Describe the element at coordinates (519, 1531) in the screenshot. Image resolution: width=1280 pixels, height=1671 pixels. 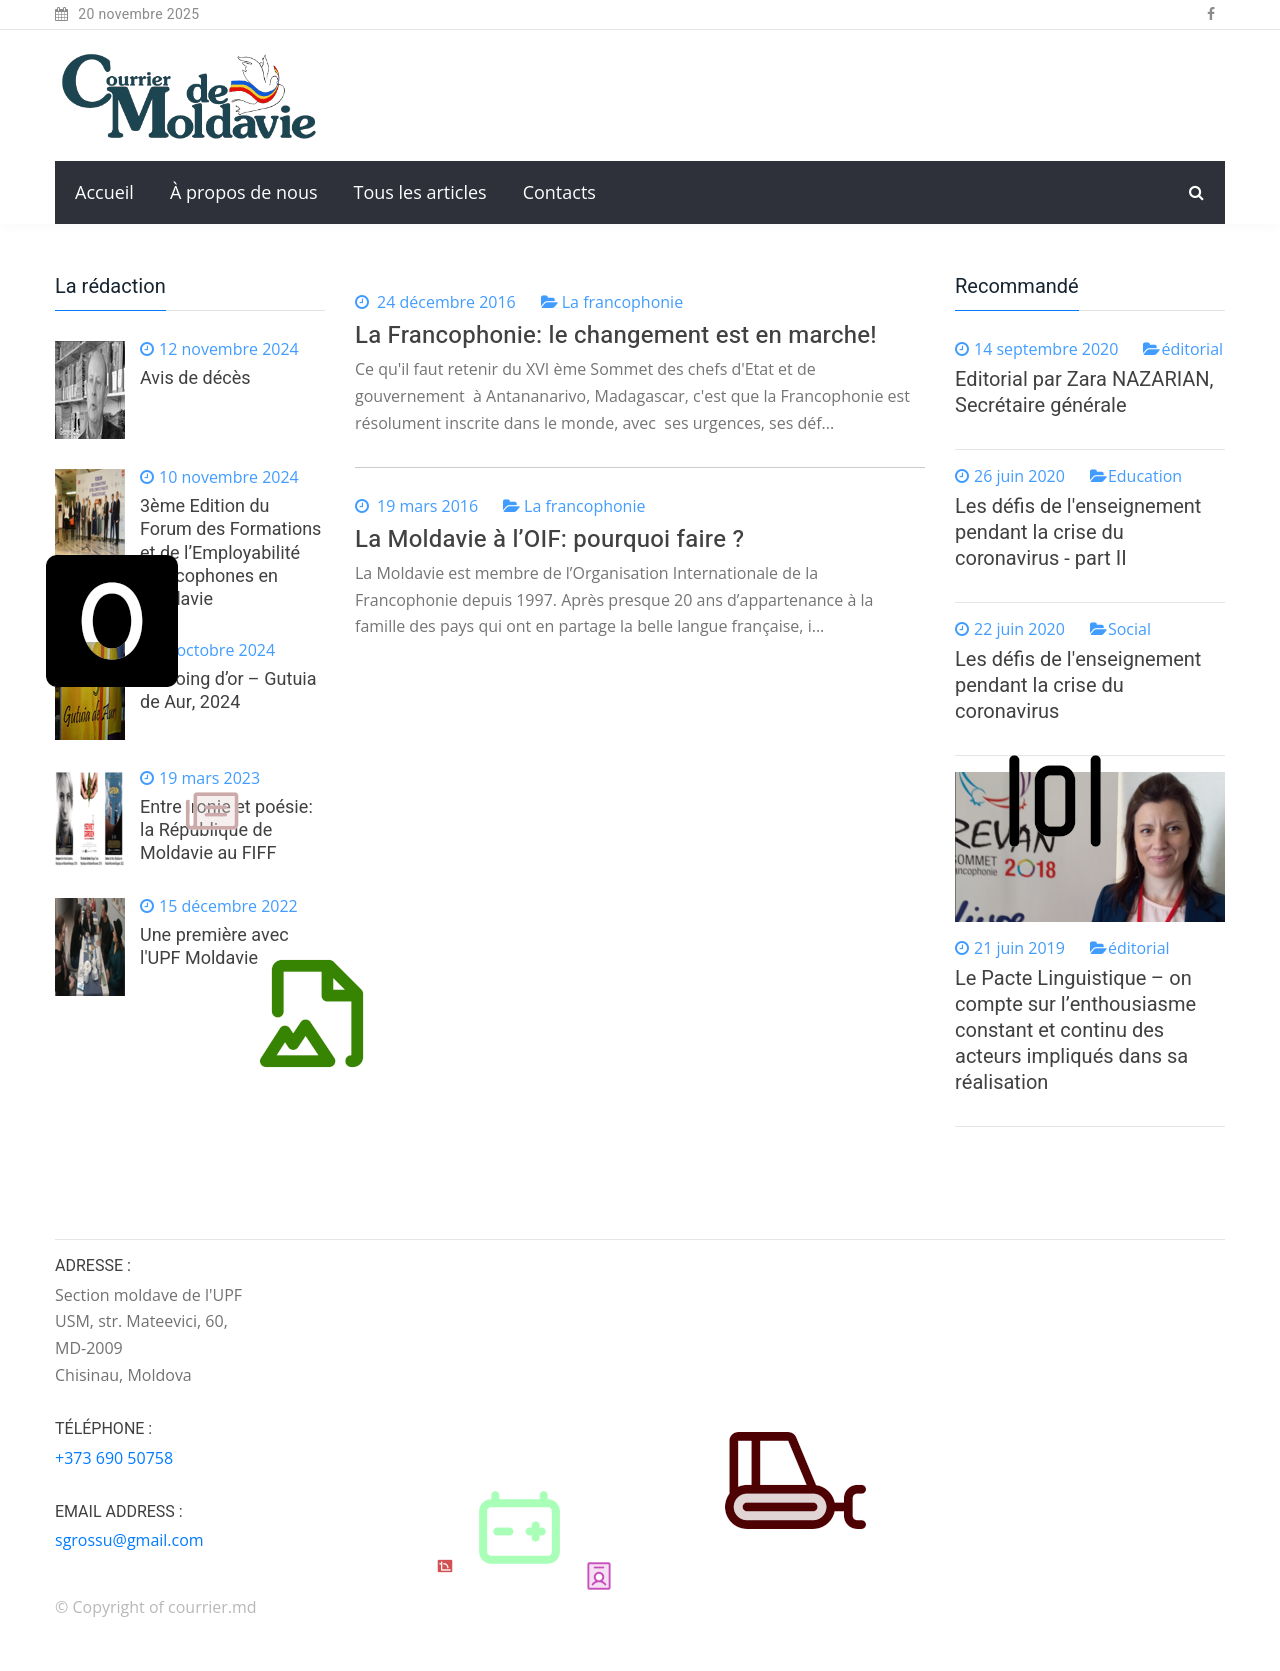
I see `view automotive battery status` at that location.